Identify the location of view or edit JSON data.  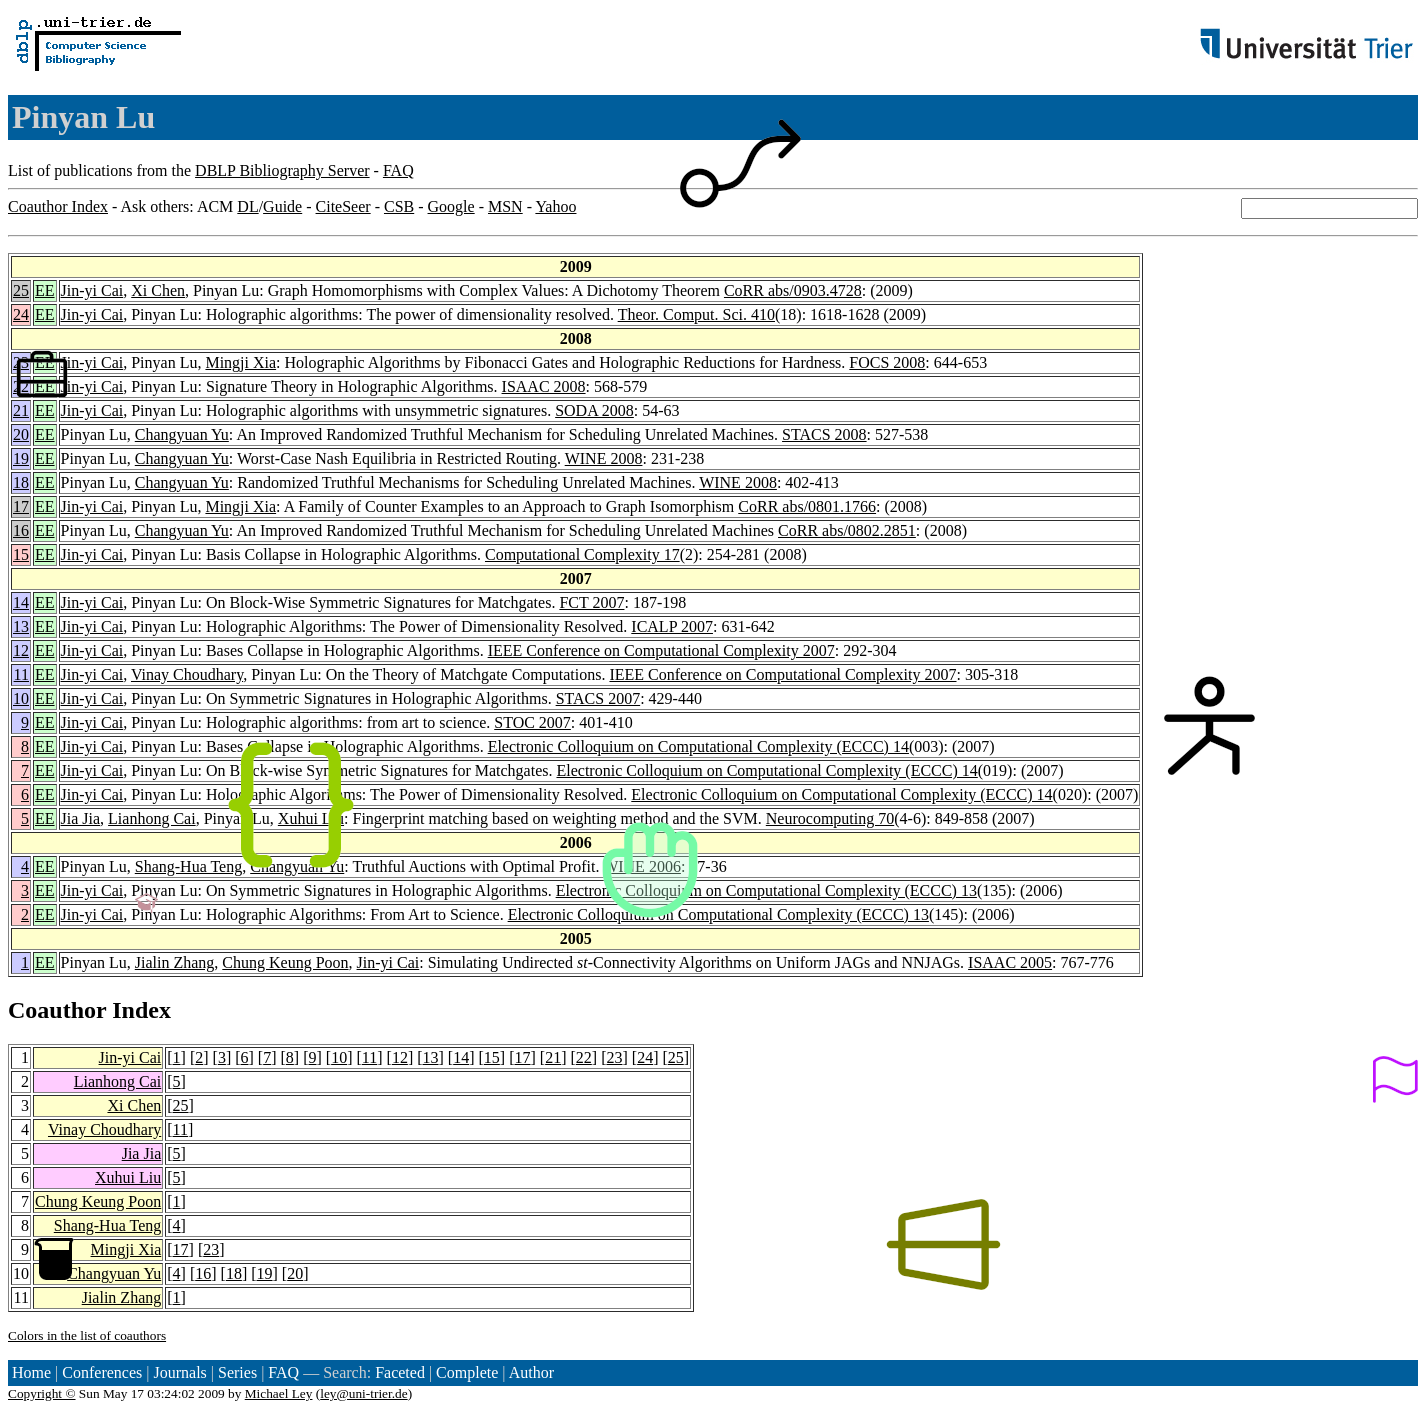
(291, 805).